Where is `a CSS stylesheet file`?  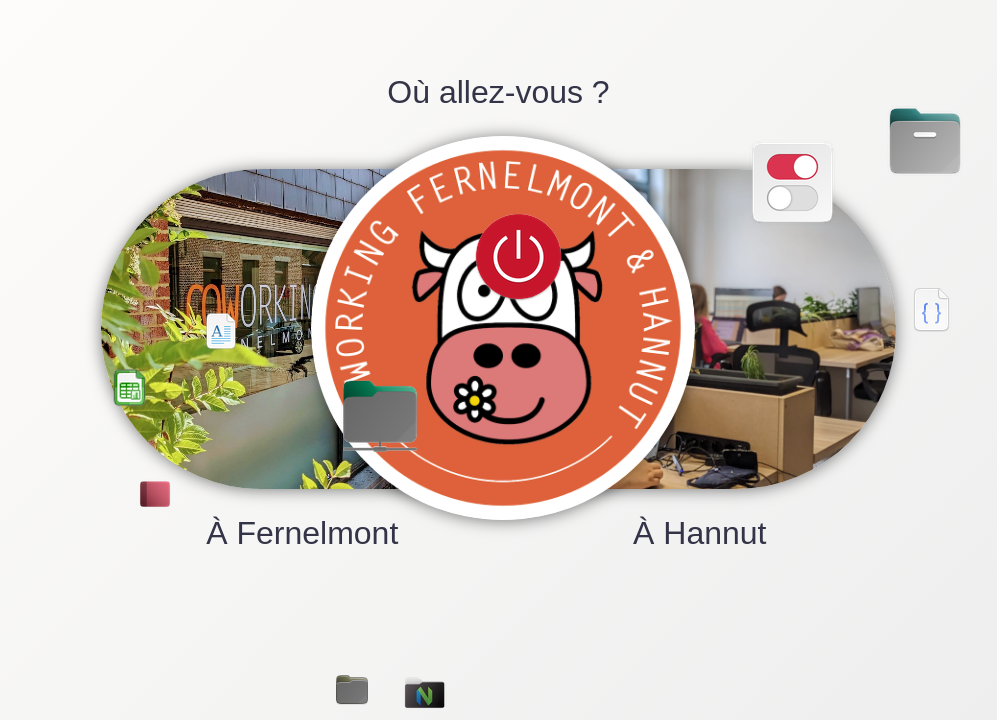
a CSS stylesheet file is located at coordinates (931, 309).